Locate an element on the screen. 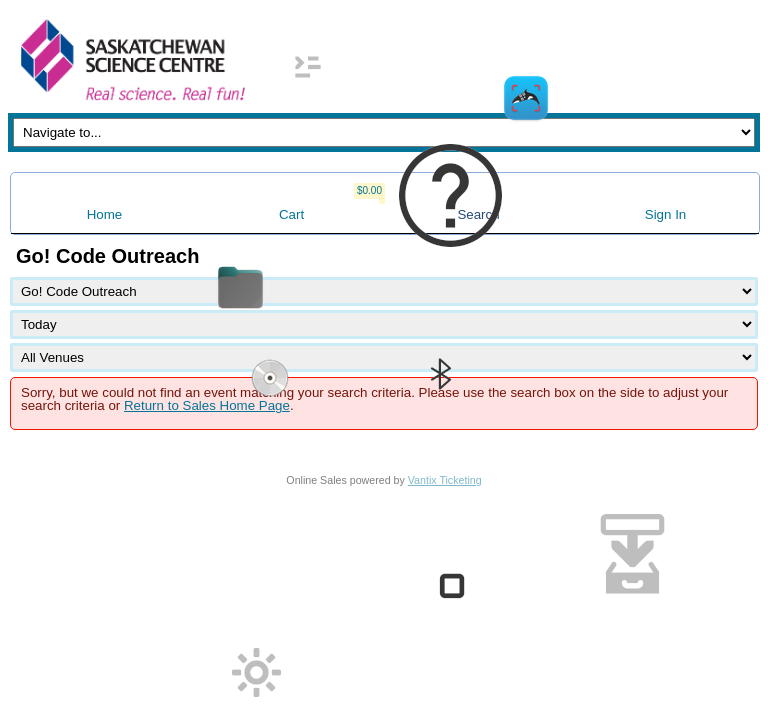  open qrca qr code scanner app is located at coordinates (526, 98).